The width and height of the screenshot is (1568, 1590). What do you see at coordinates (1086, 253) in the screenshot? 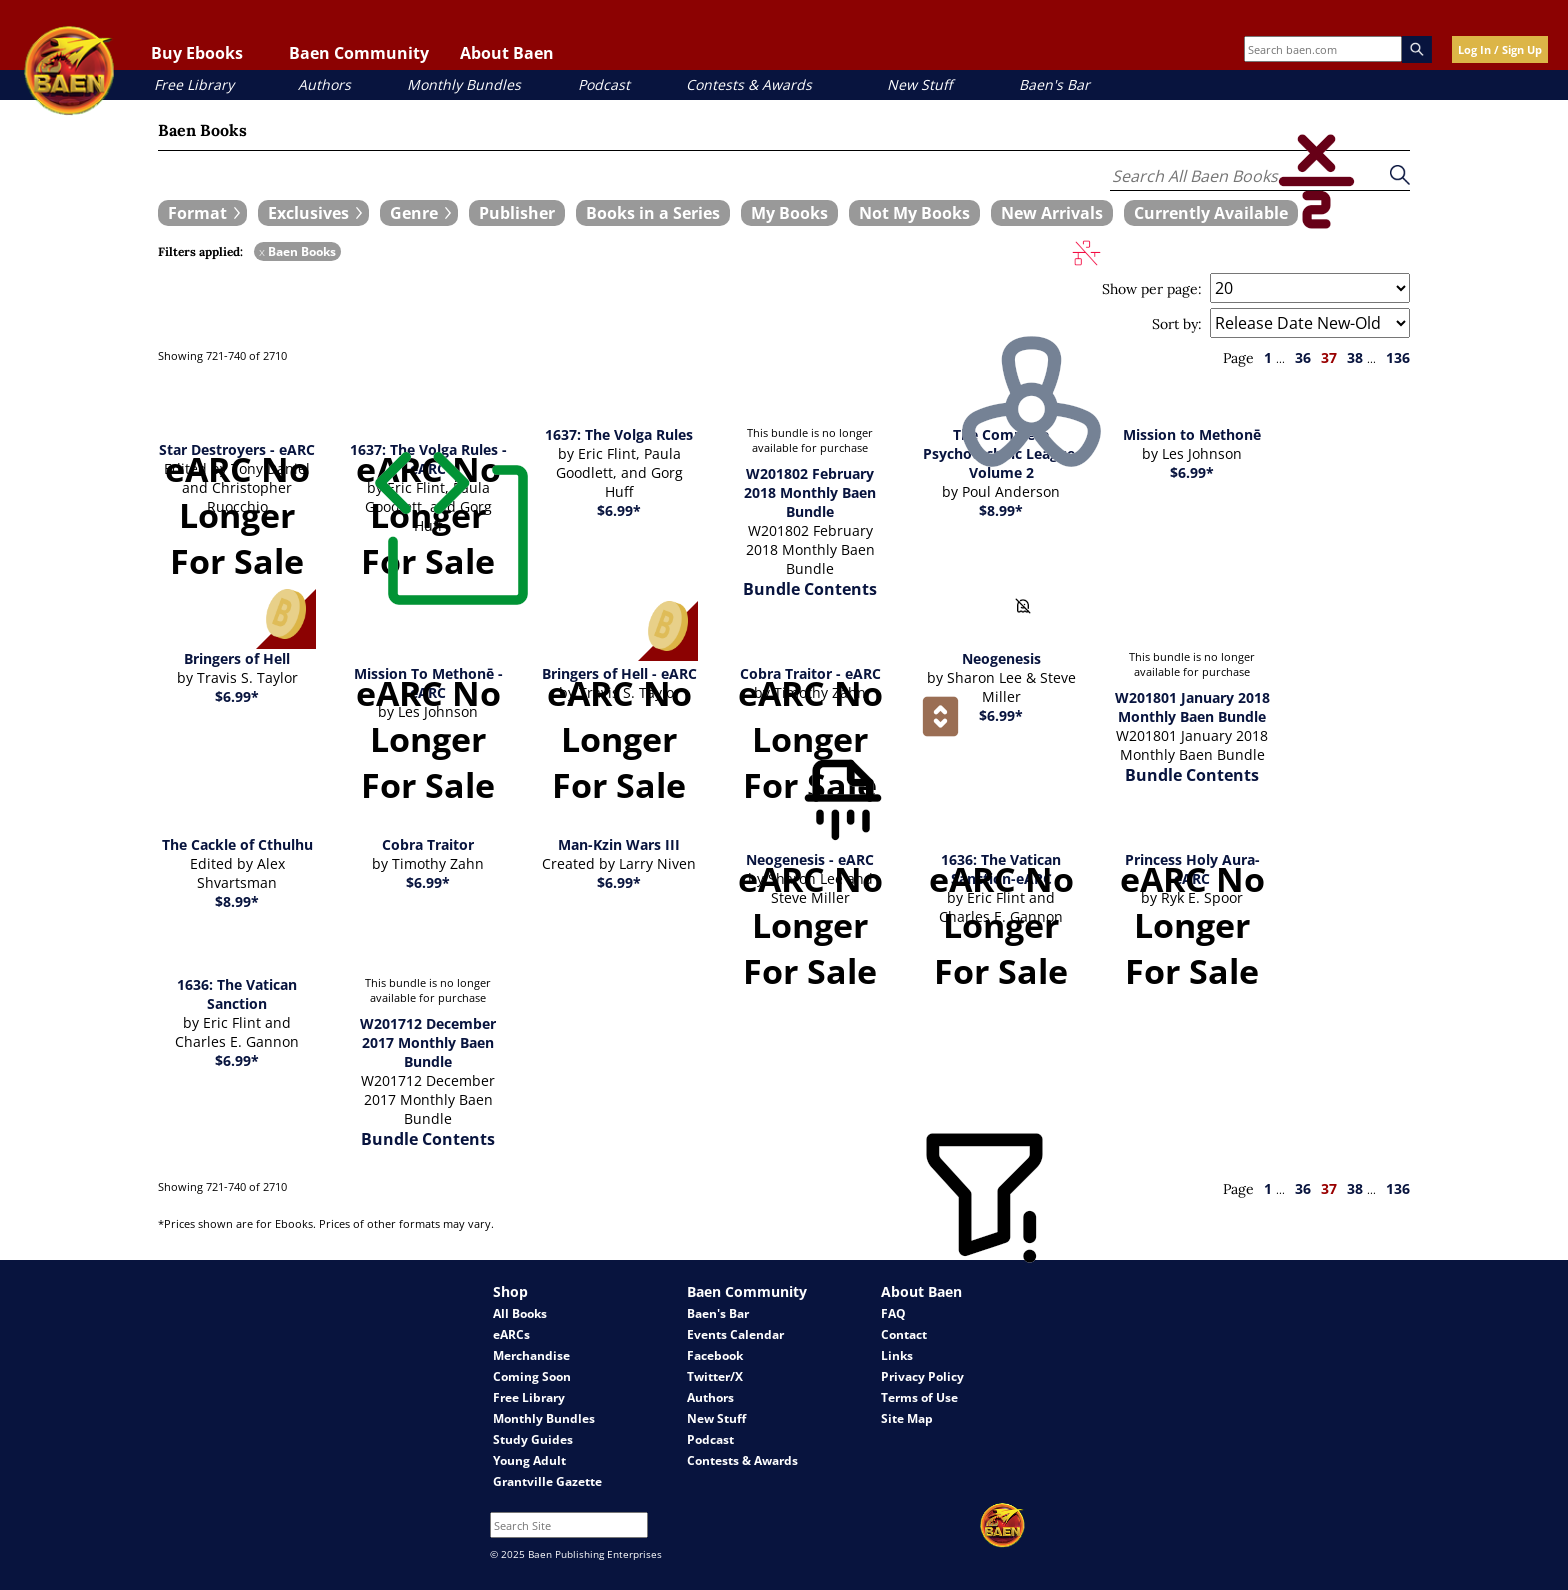
I see `network connection unavailable or disabled` at bounding box center [1086, 253].